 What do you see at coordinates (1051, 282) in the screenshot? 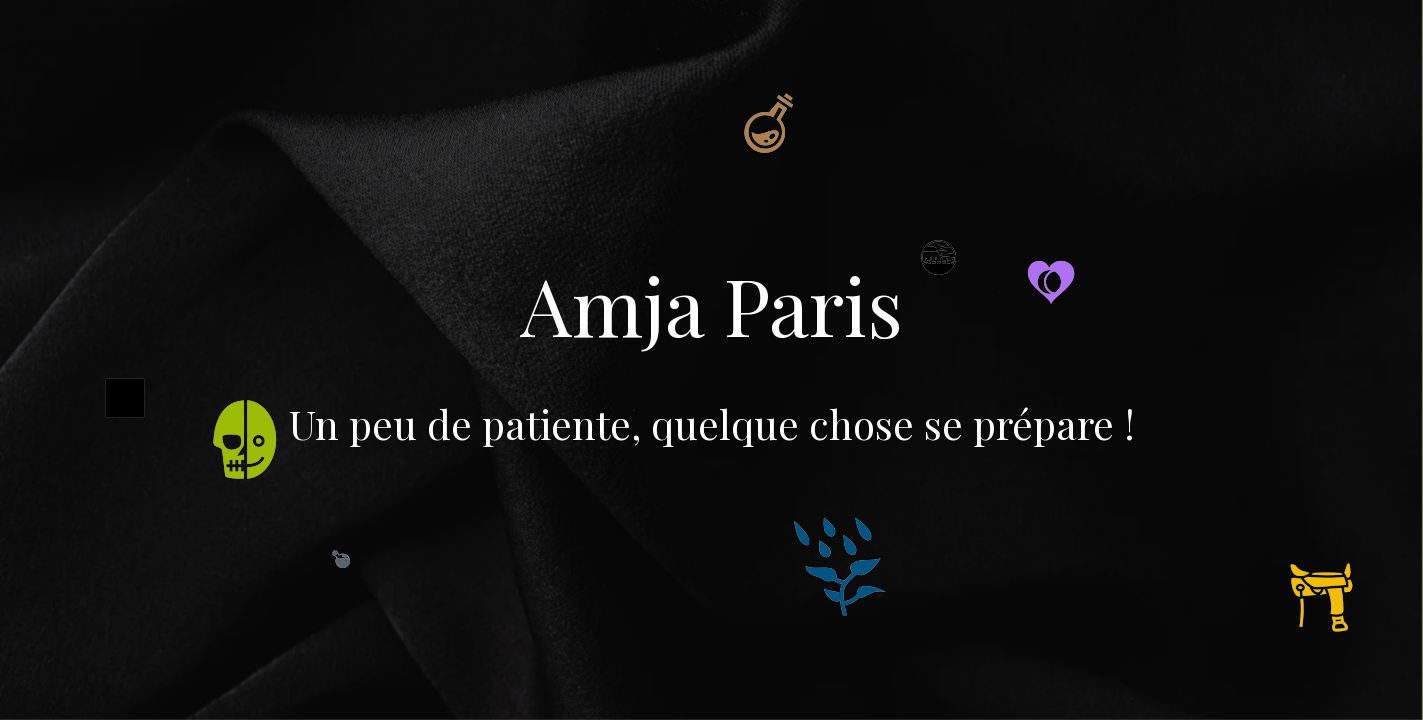
I see `favorite or like a game item` at bounding box center [1051, 282].